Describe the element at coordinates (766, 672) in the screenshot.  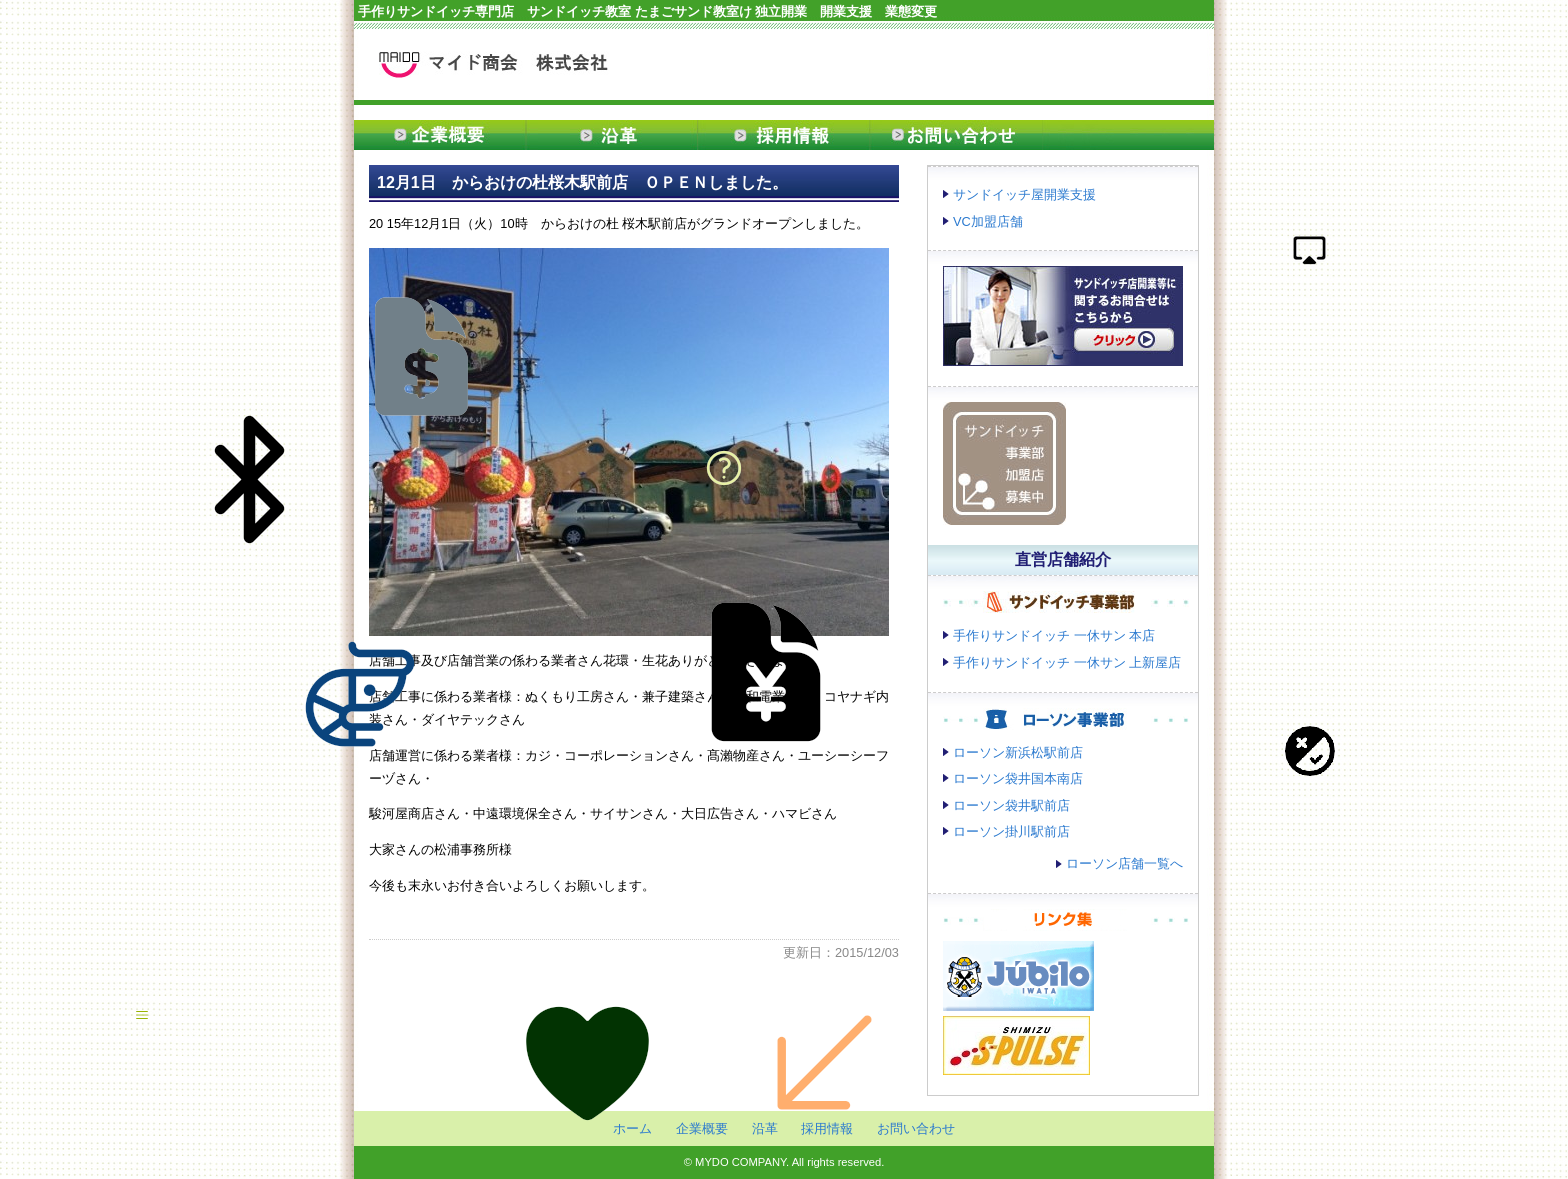
I see `view yen currency document` at that location.